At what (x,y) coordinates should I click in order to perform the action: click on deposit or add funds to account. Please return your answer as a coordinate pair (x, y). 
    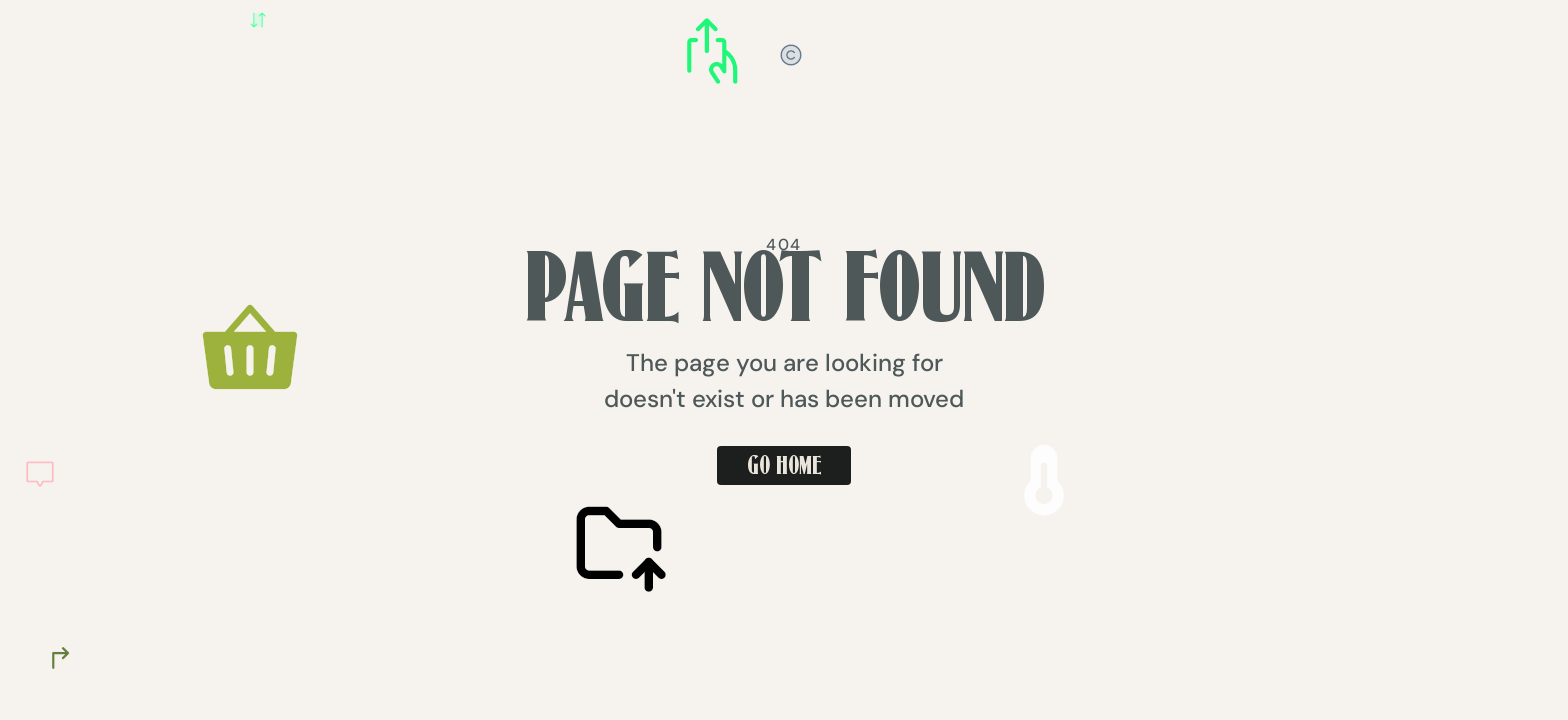
    Looking at the image, I should click on (709, 51).